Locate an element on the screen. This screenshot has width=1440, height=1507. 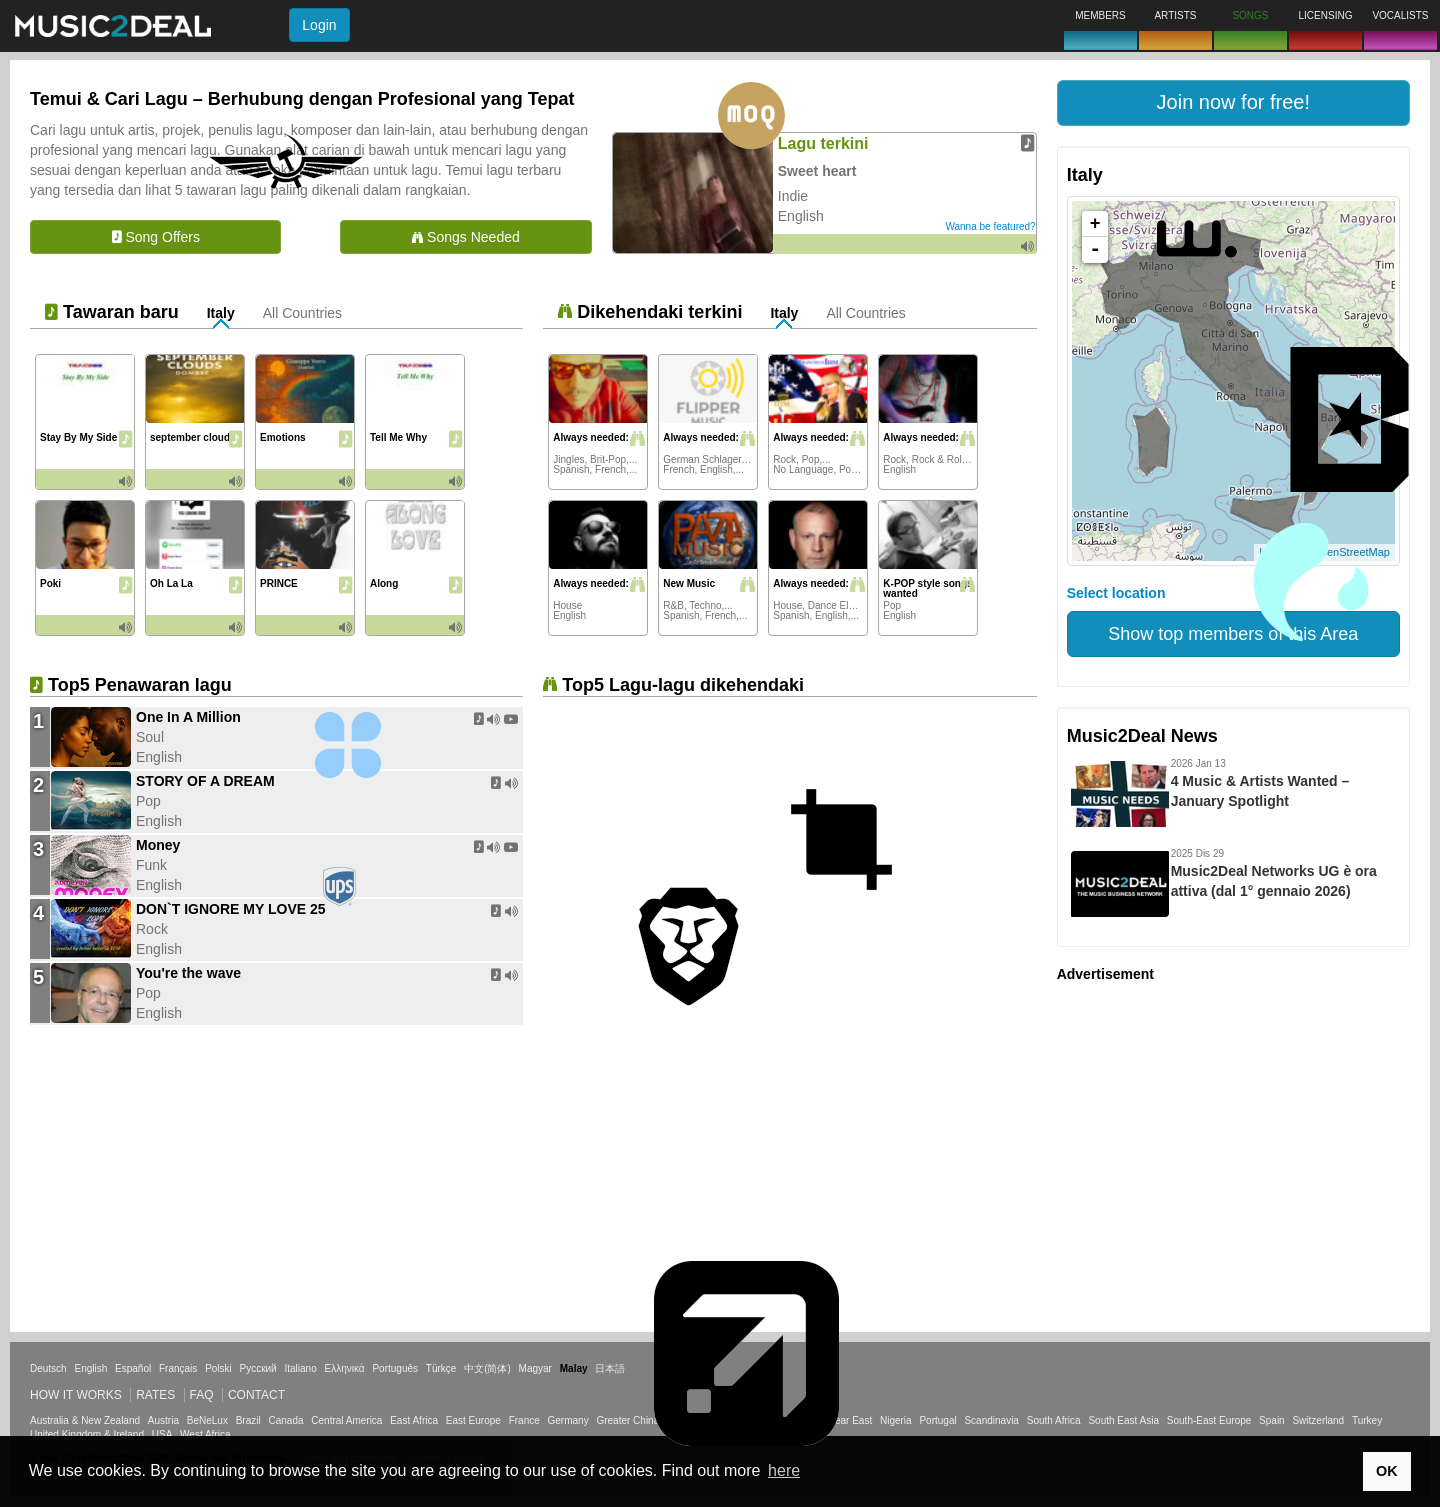
open the Expedia travel booking app is located at coordinates (746, 1353).